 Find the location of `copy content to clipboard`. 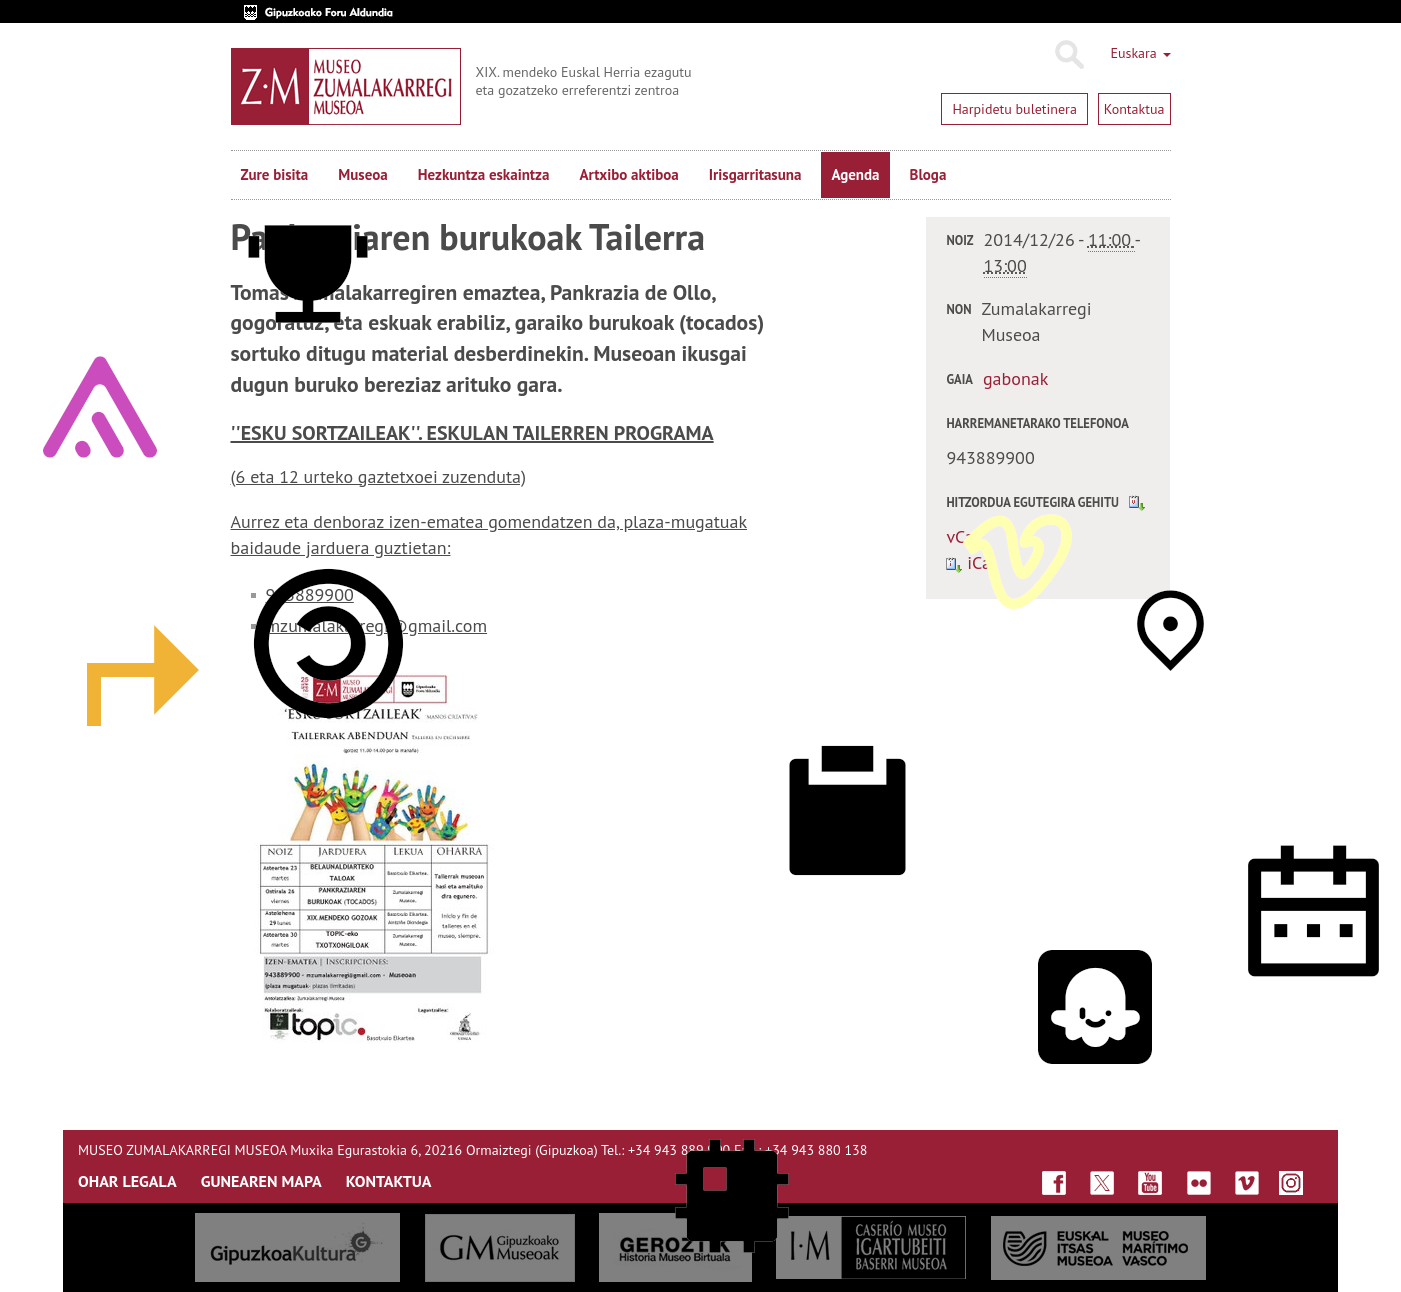

copy content to clipboard is located at coordinates (847, 810).